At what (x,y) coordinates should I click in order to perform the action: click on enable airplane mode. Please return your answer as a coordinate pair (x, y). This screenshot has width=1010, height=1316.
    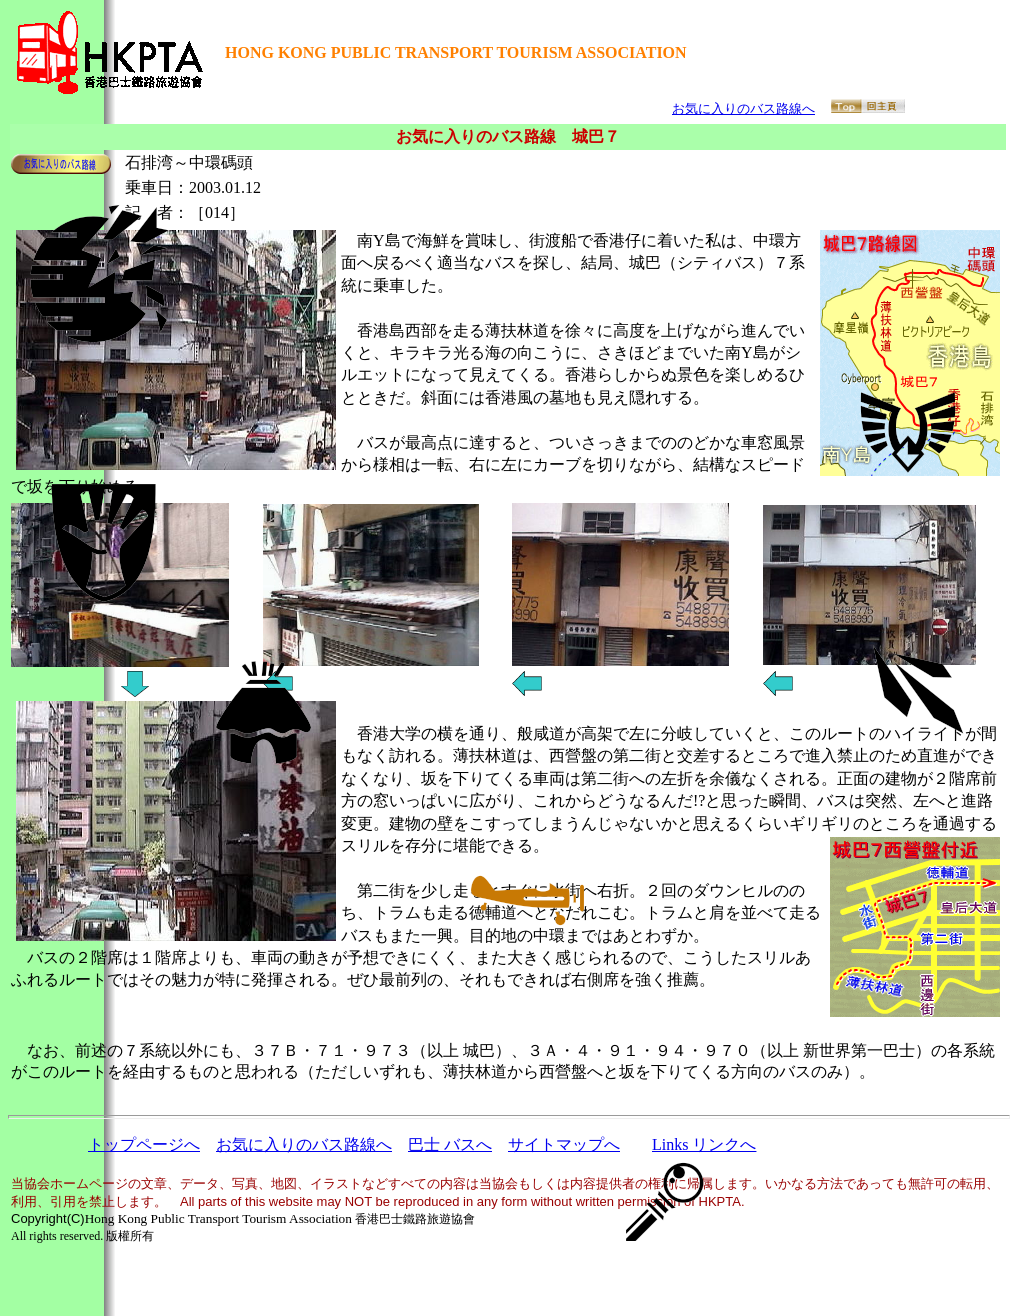
    Looking at the image, I should click on (527, 900).